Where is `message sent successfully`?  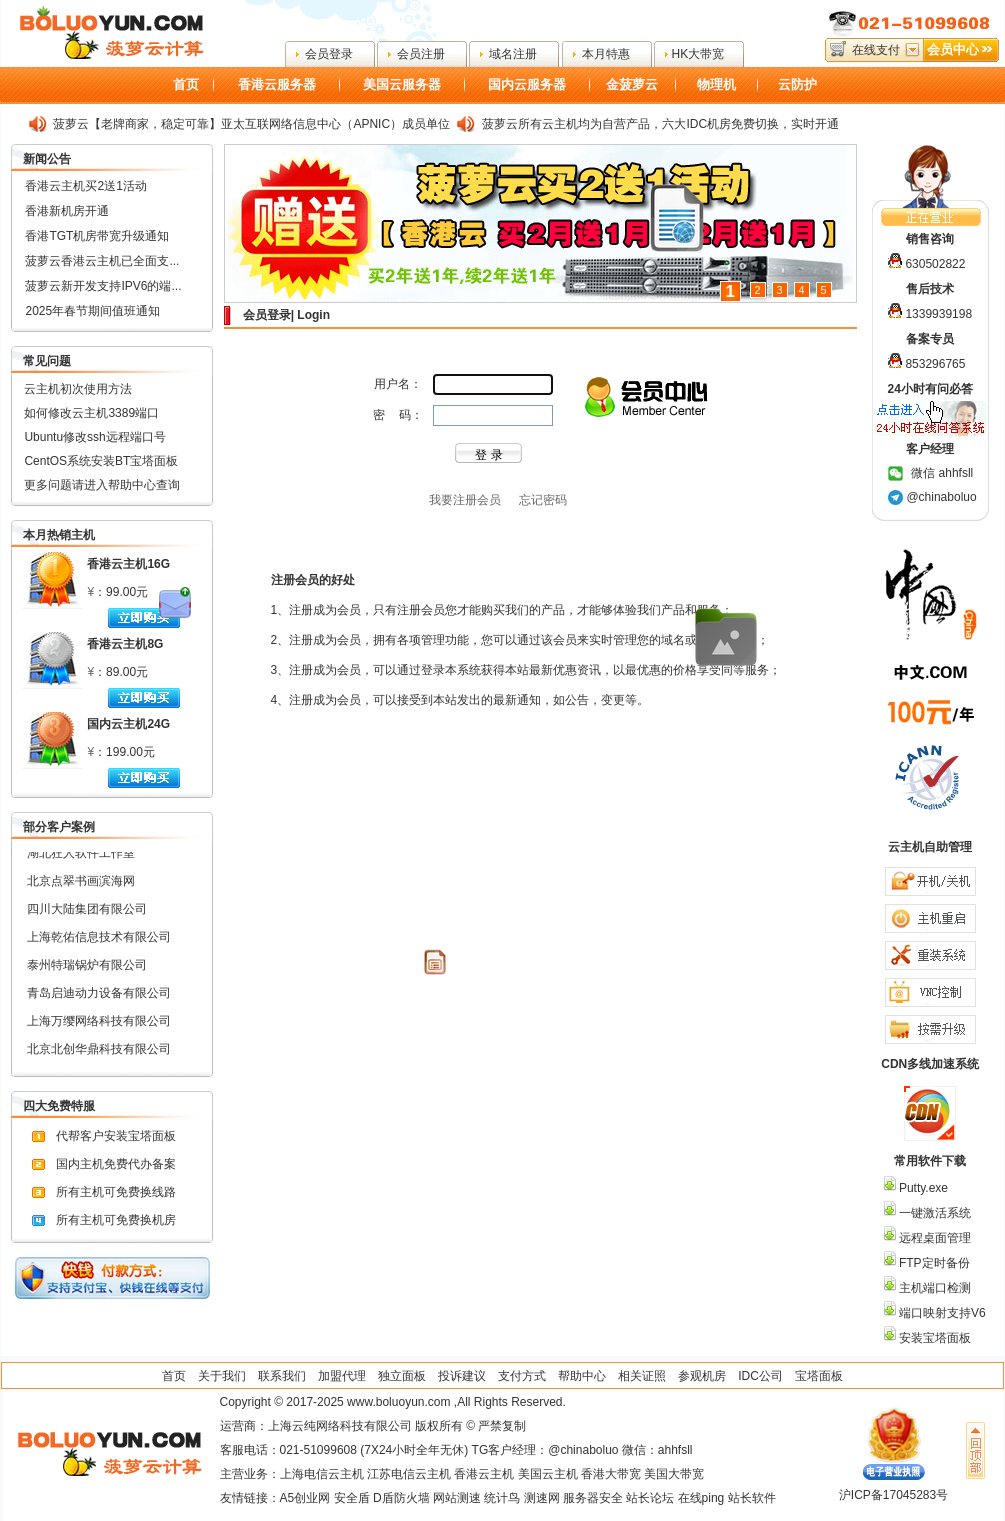 message sent successfully is located at coordinates (175, 604).